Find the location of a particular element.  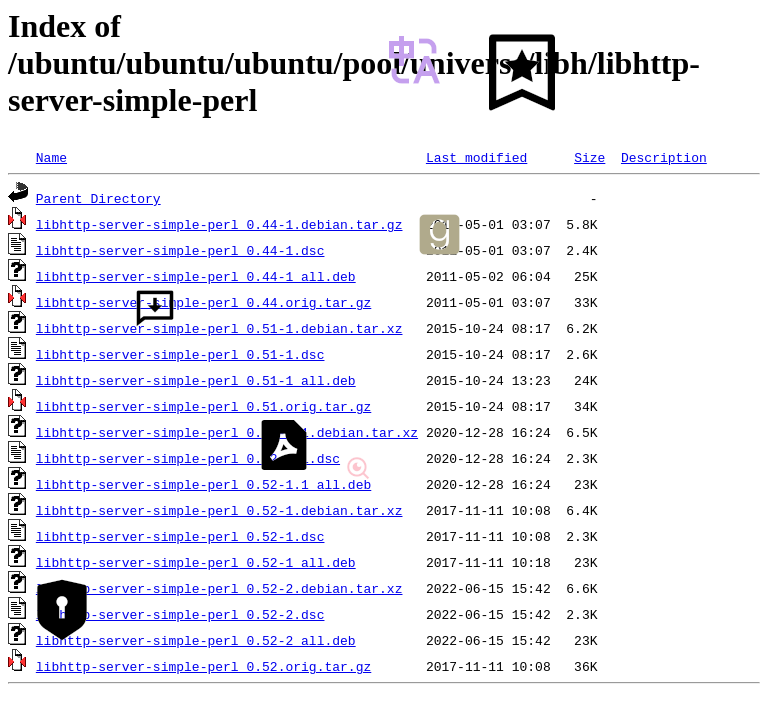

open a PDF document is located at coordinates (284, 445).